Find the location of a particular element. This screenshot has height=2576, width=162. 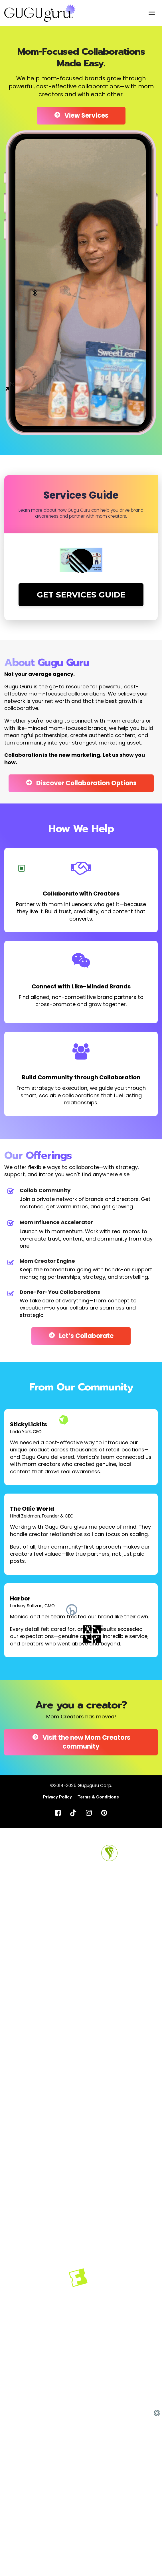

open the geocaching app is located at coordinates (93, 1634).